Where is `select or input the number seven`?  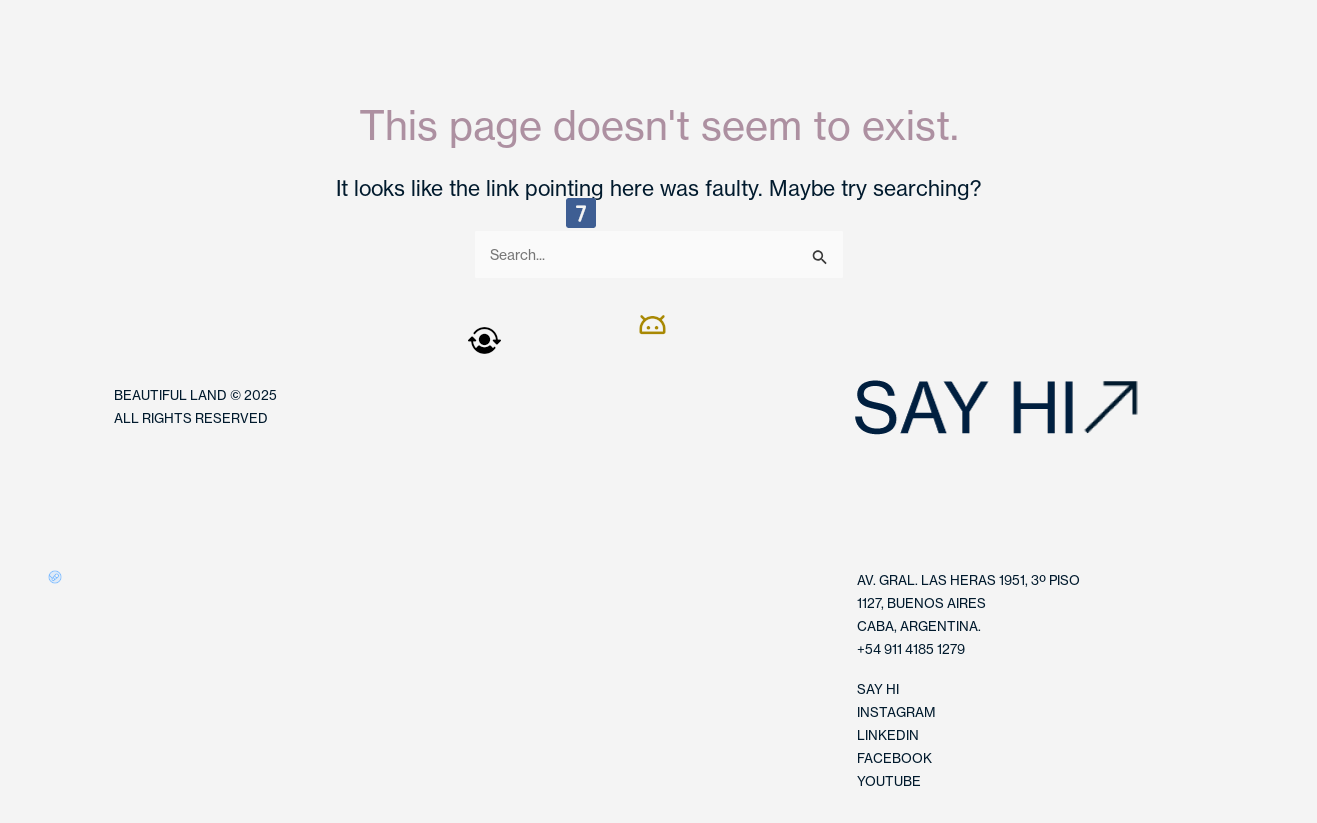
select or input the number seven is located at coordinates (581, 213).